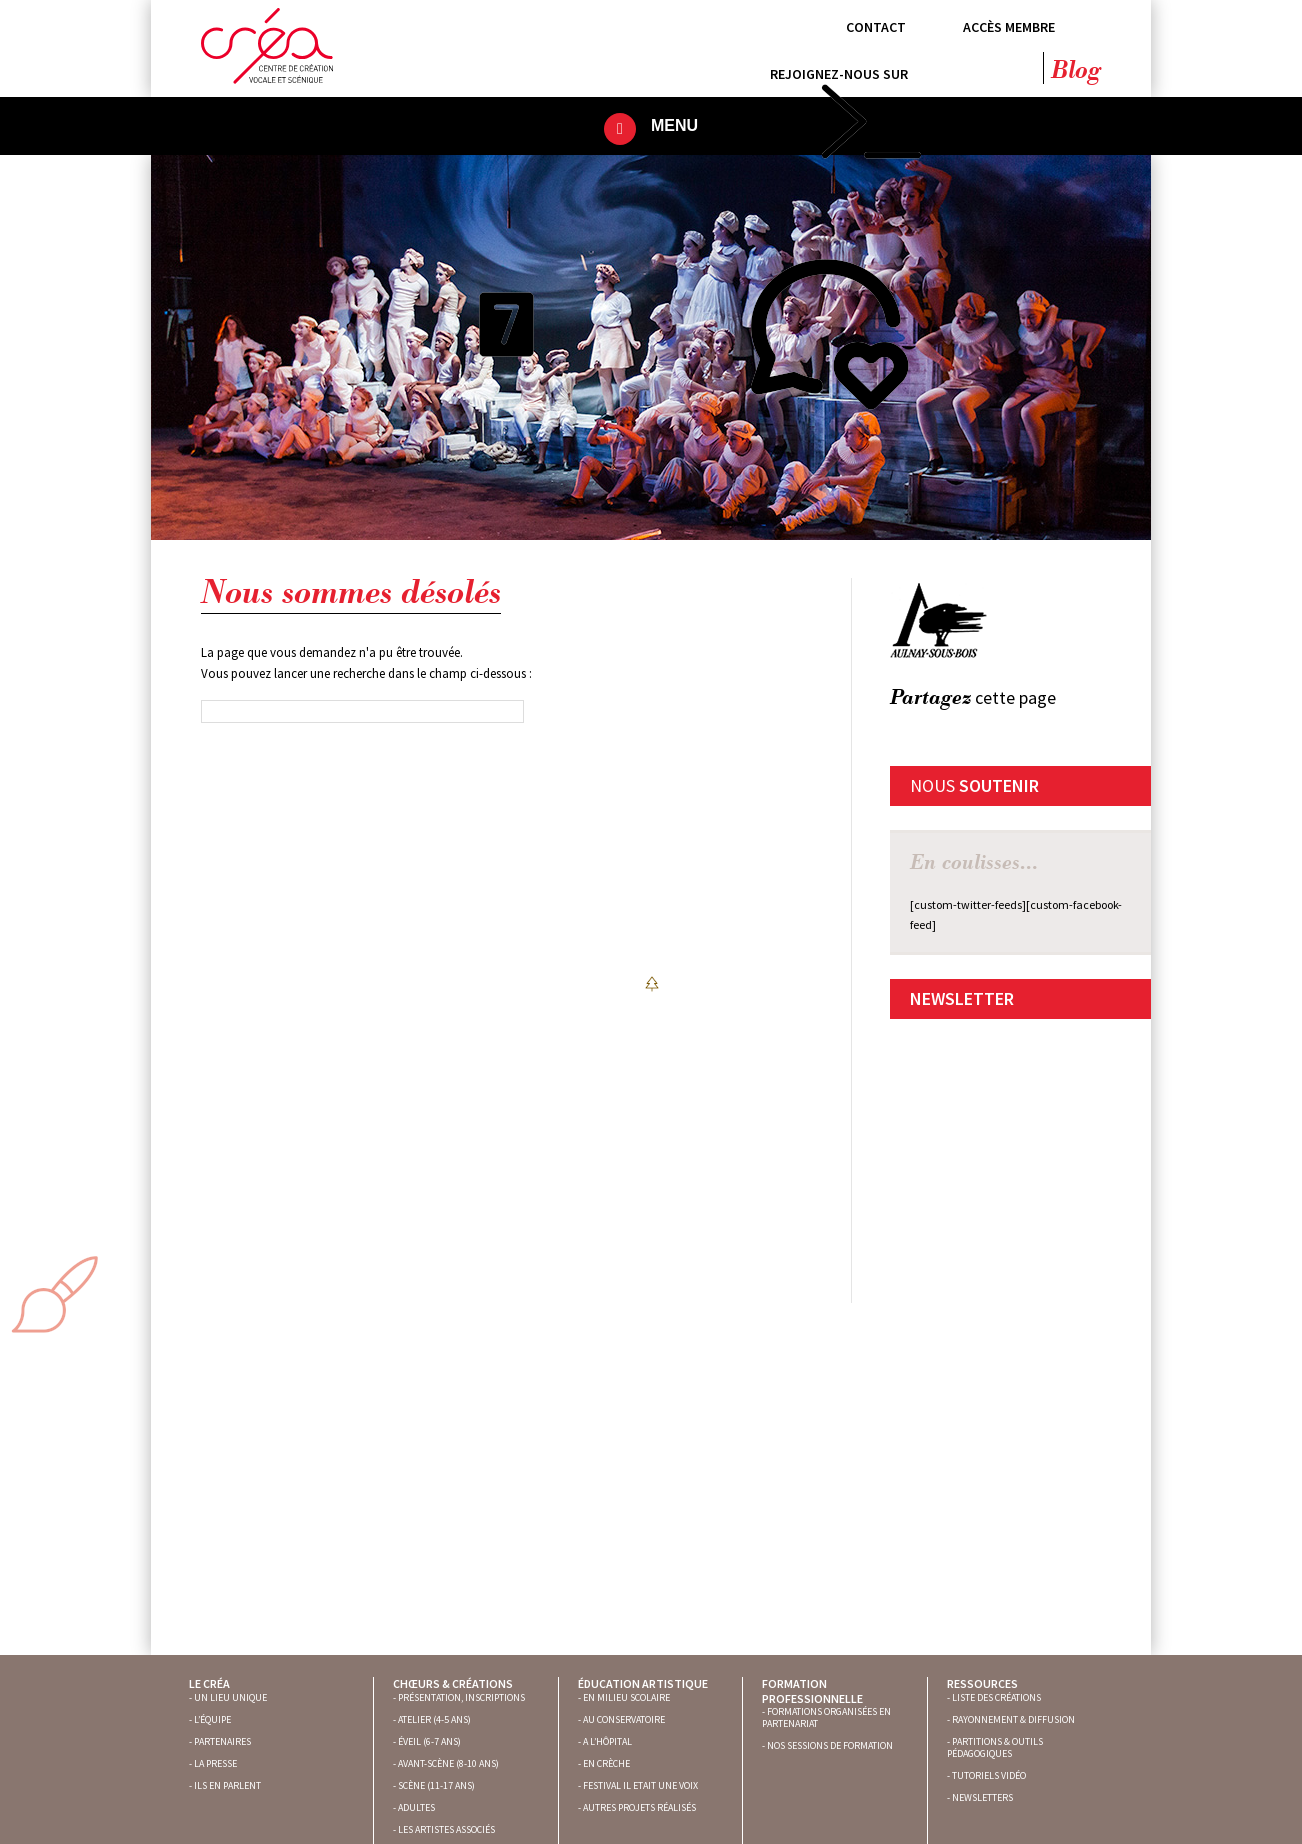 Image resolution: width=1302 pixels, height=1844 pixels. What do you see at coordinates (58, 1296) in the screenshot?
I see `access drawing or painting tools` at bounding box center [58, 1296].